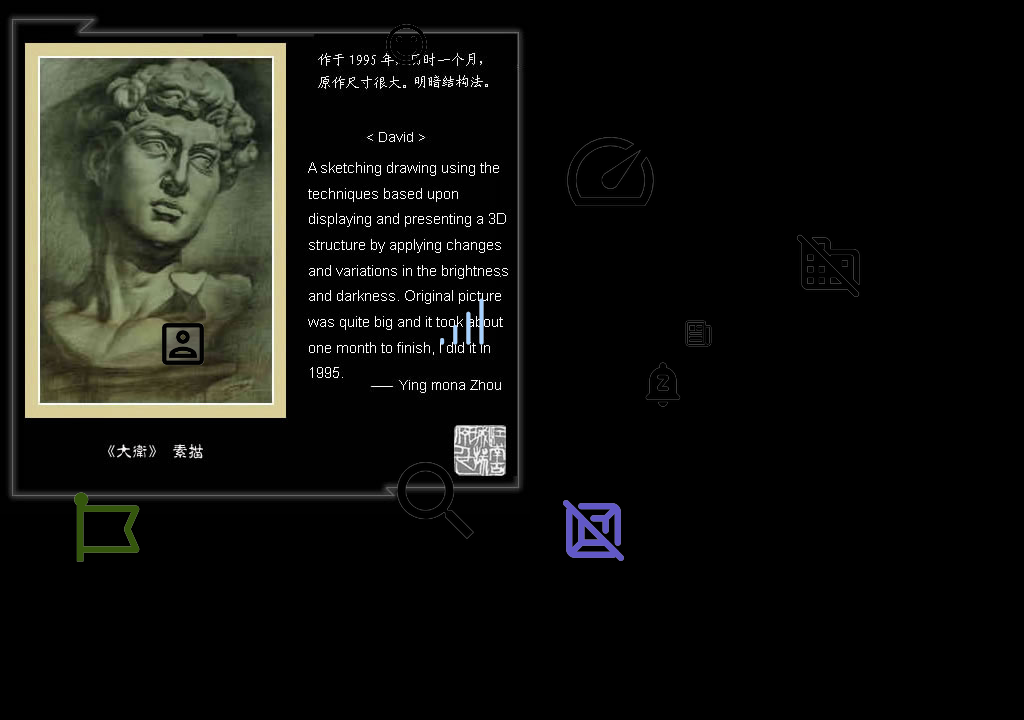 The image size is (1024, 720). What do you see at coordinates (593, 530) in the screenshot?
I see `disable box model view` at bounding box center [593, 530].